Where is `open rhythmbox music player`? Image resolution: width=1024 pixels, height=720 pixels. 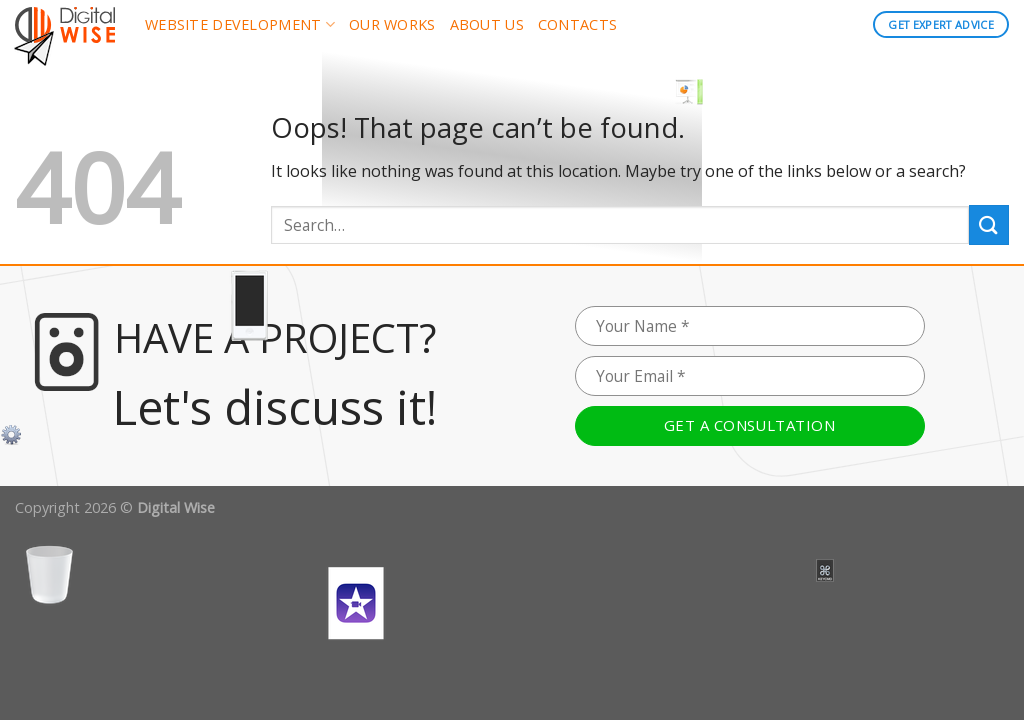 open rhythmbox music player is located at coordinates (69, 352).